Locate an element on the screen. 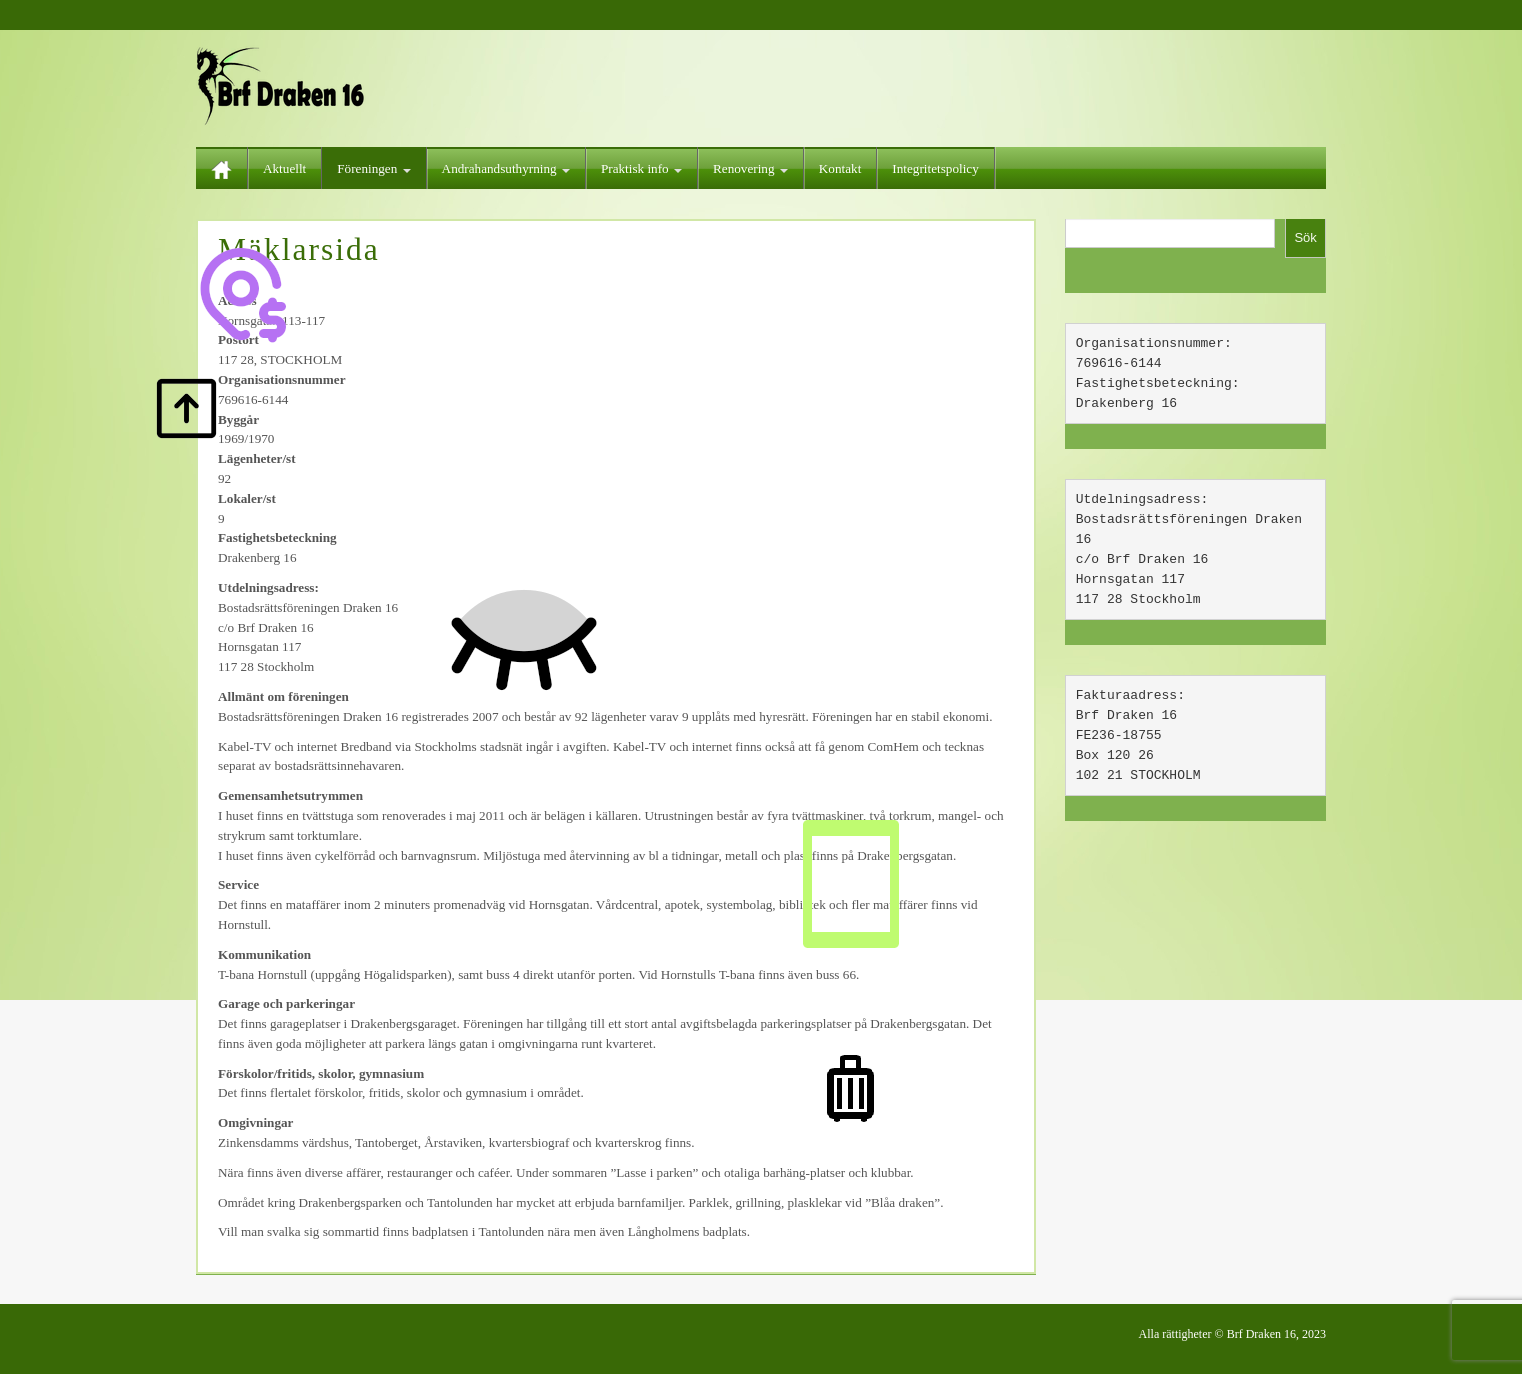 The width and height of the screenshot is (1522, 1374). hide password or sensitive content is located at coordinates (524, 640).